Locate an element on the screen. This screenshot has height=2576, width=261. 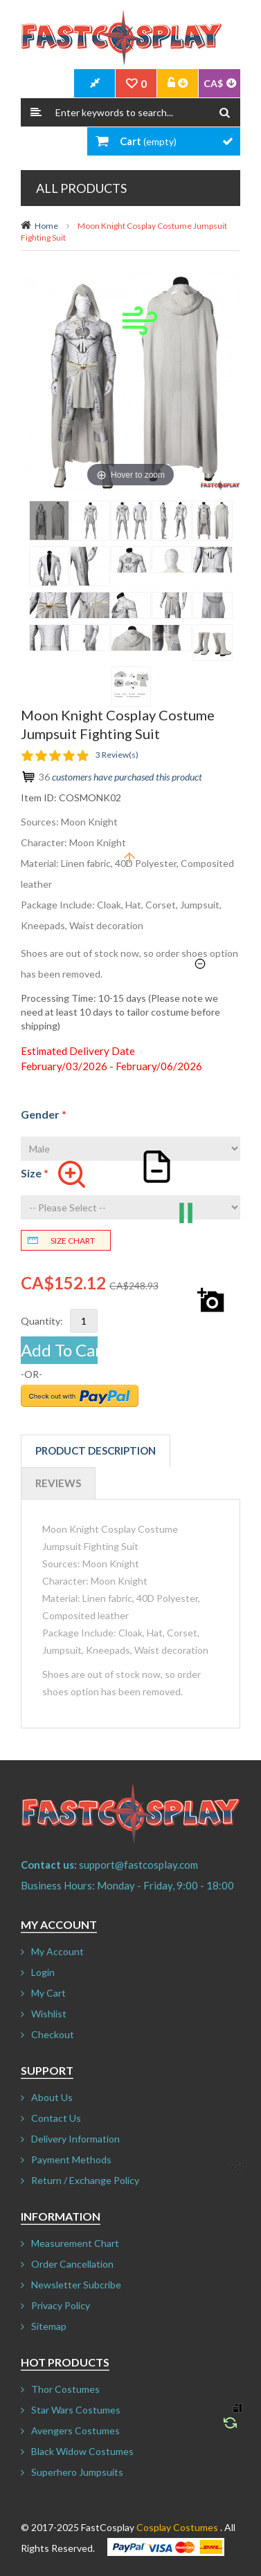
remove content from a file is located at coordinates (156, 1166).